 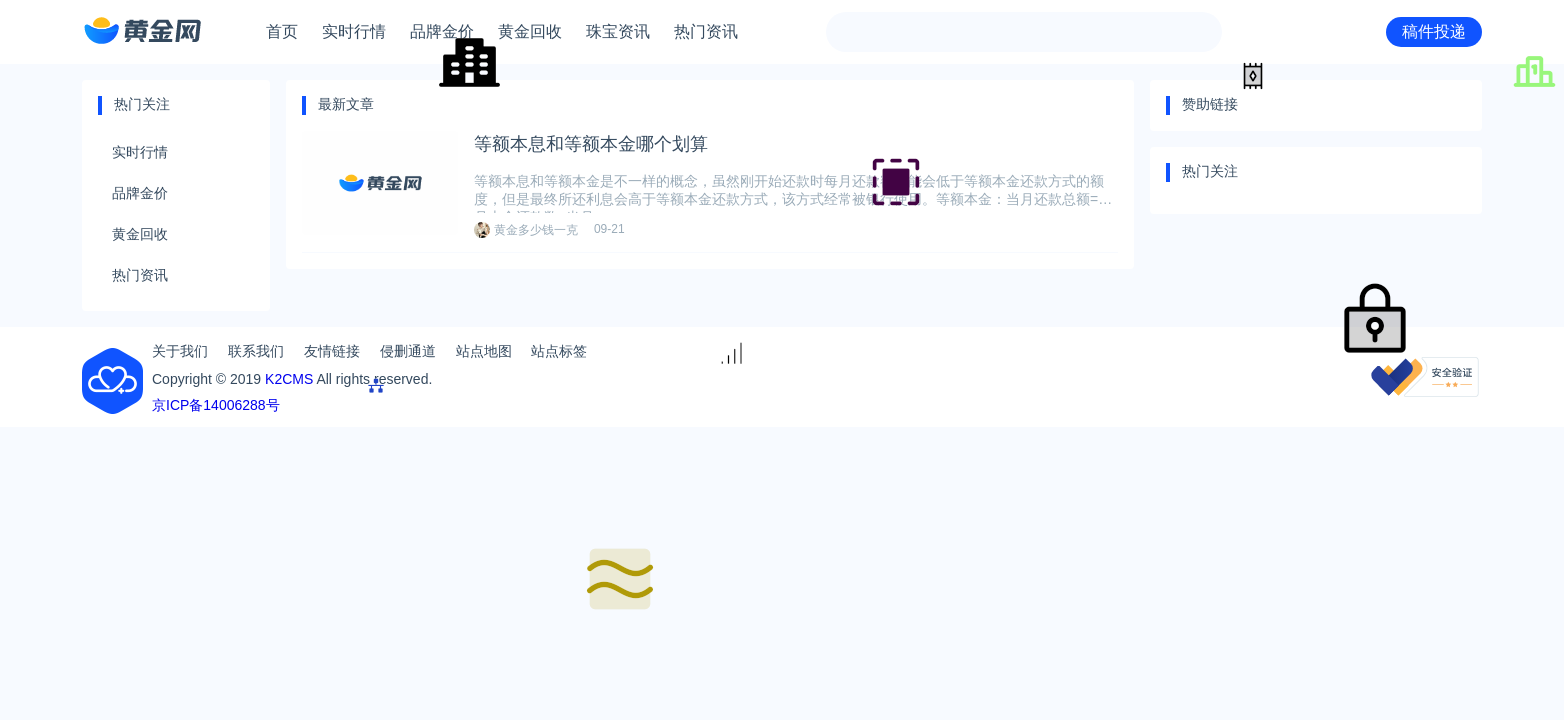 I want to click on access security or privacy settings, so click(x=1375, y=322).